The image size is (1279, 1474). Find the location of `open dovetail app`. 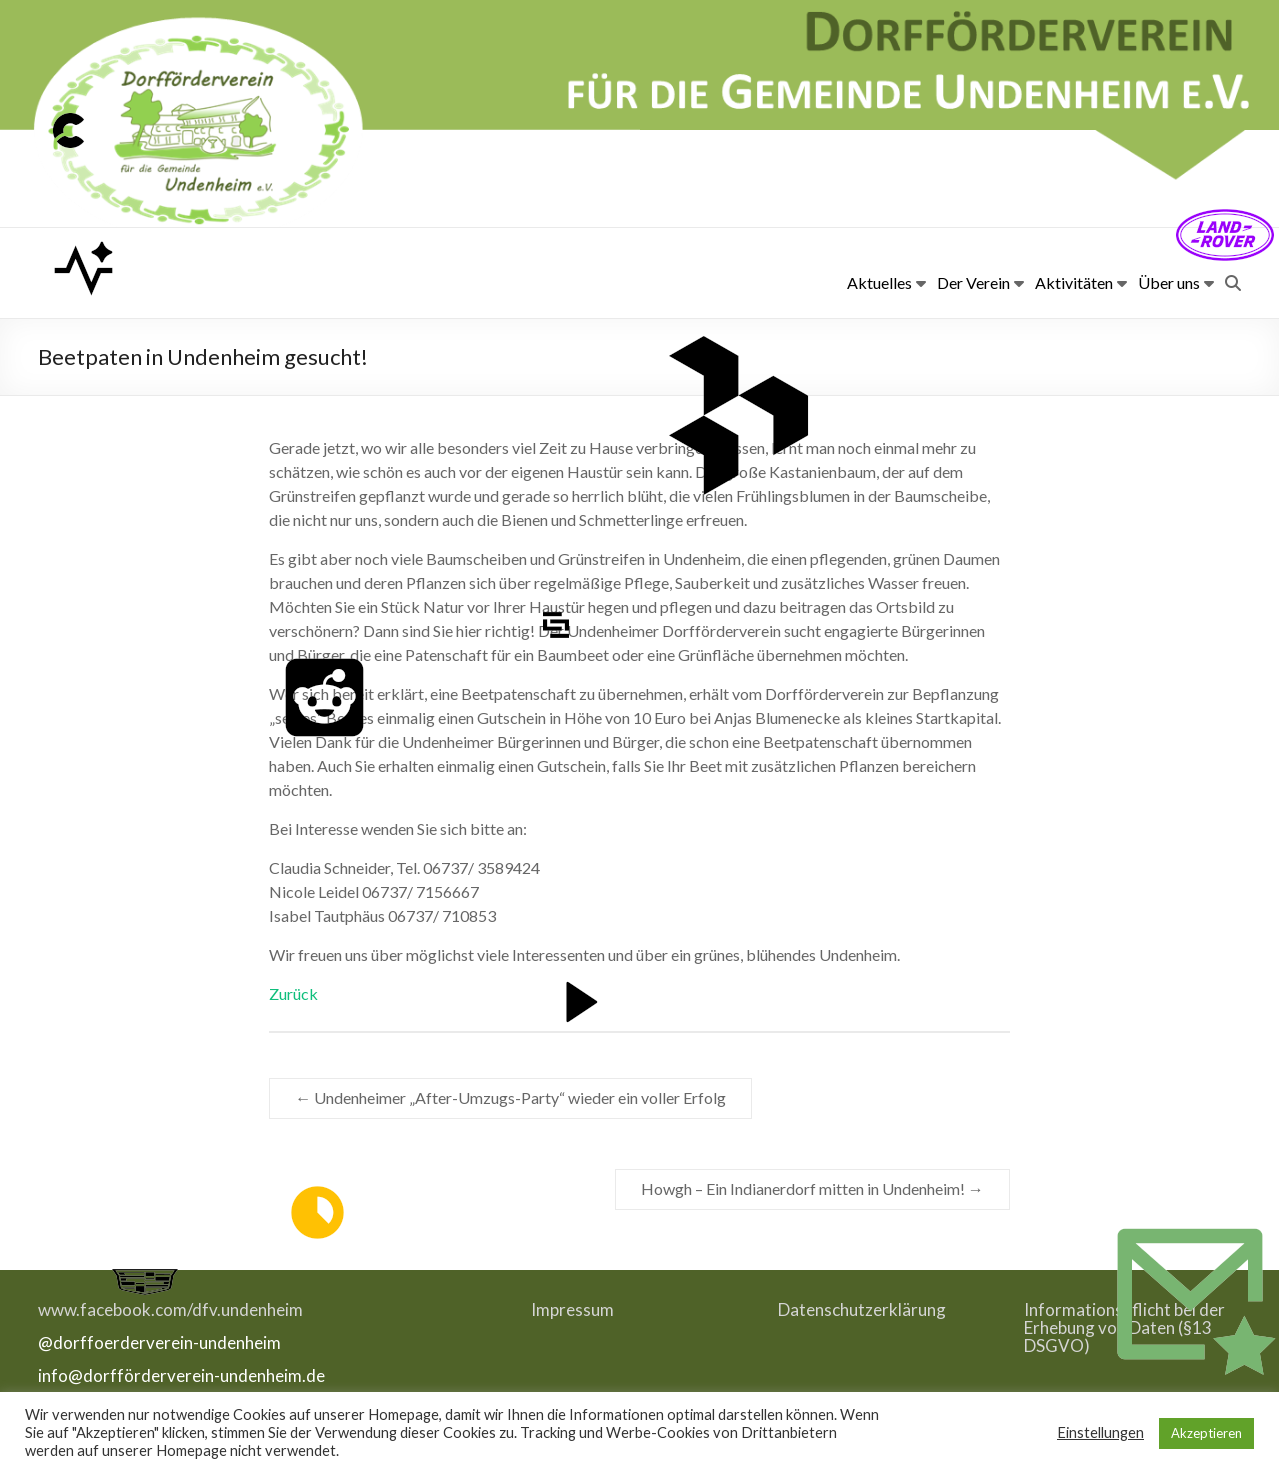

open dovetail app is located at coordinates (738, 415).